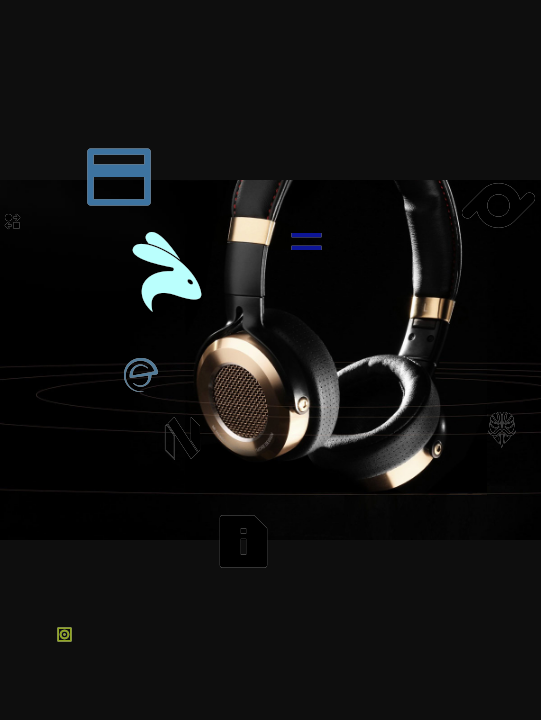 Image resolution: width=541 pixels, height=720 pixels. I want to click on esoteric software company logo, so click(141, 375).